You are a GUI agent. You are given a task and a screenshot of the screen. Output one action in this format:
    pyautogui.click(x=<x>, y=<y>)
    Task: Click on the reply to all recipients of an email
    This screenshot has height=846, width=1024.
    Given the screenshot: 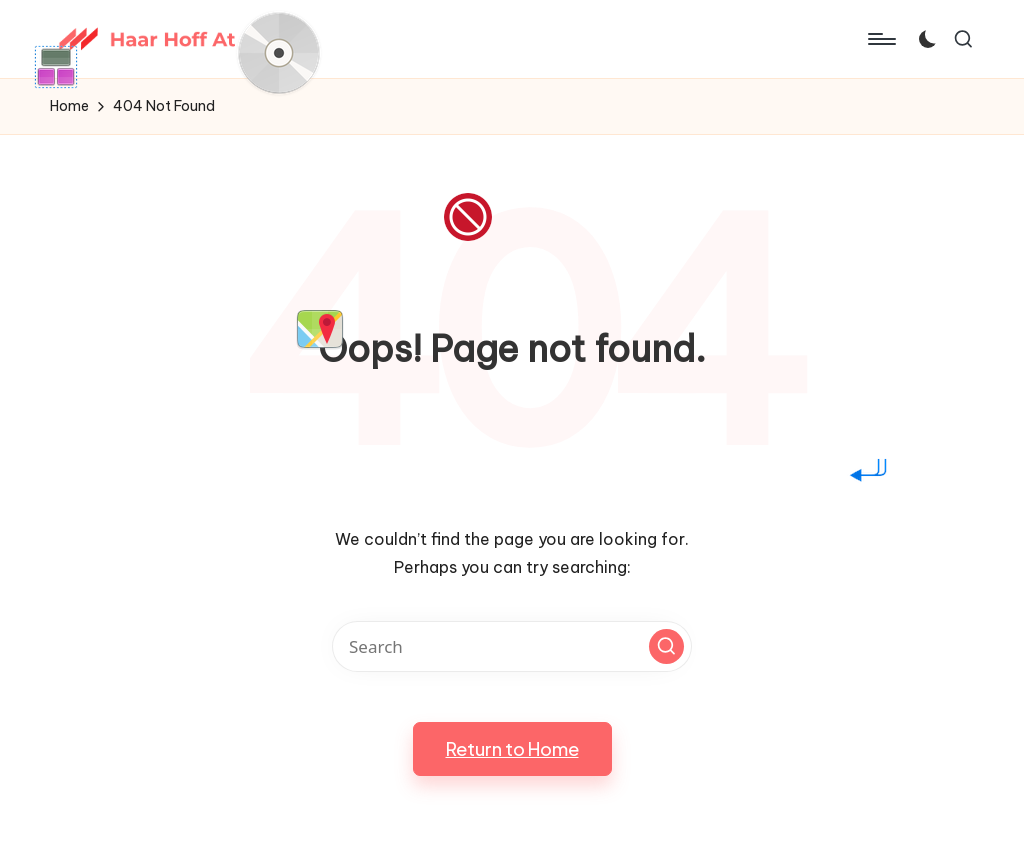 What is the action you would take?
    pyautogui.click(x=867, y=467)
    